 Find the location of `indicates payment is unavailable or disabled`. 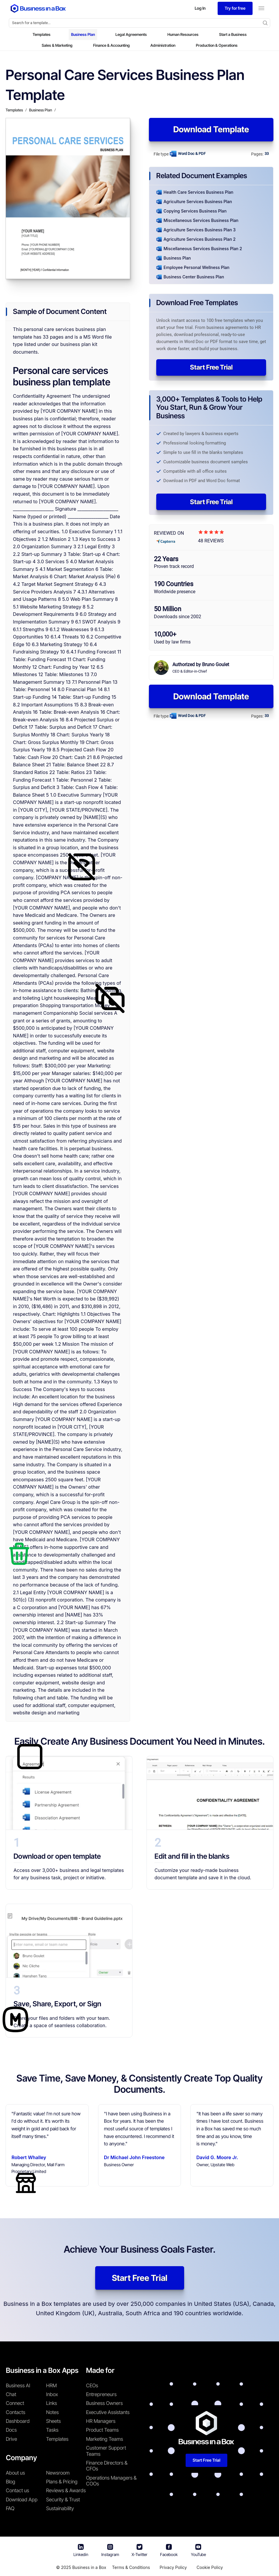

indicates payment is unavailable or disabled is located at coordinates (110, 998).